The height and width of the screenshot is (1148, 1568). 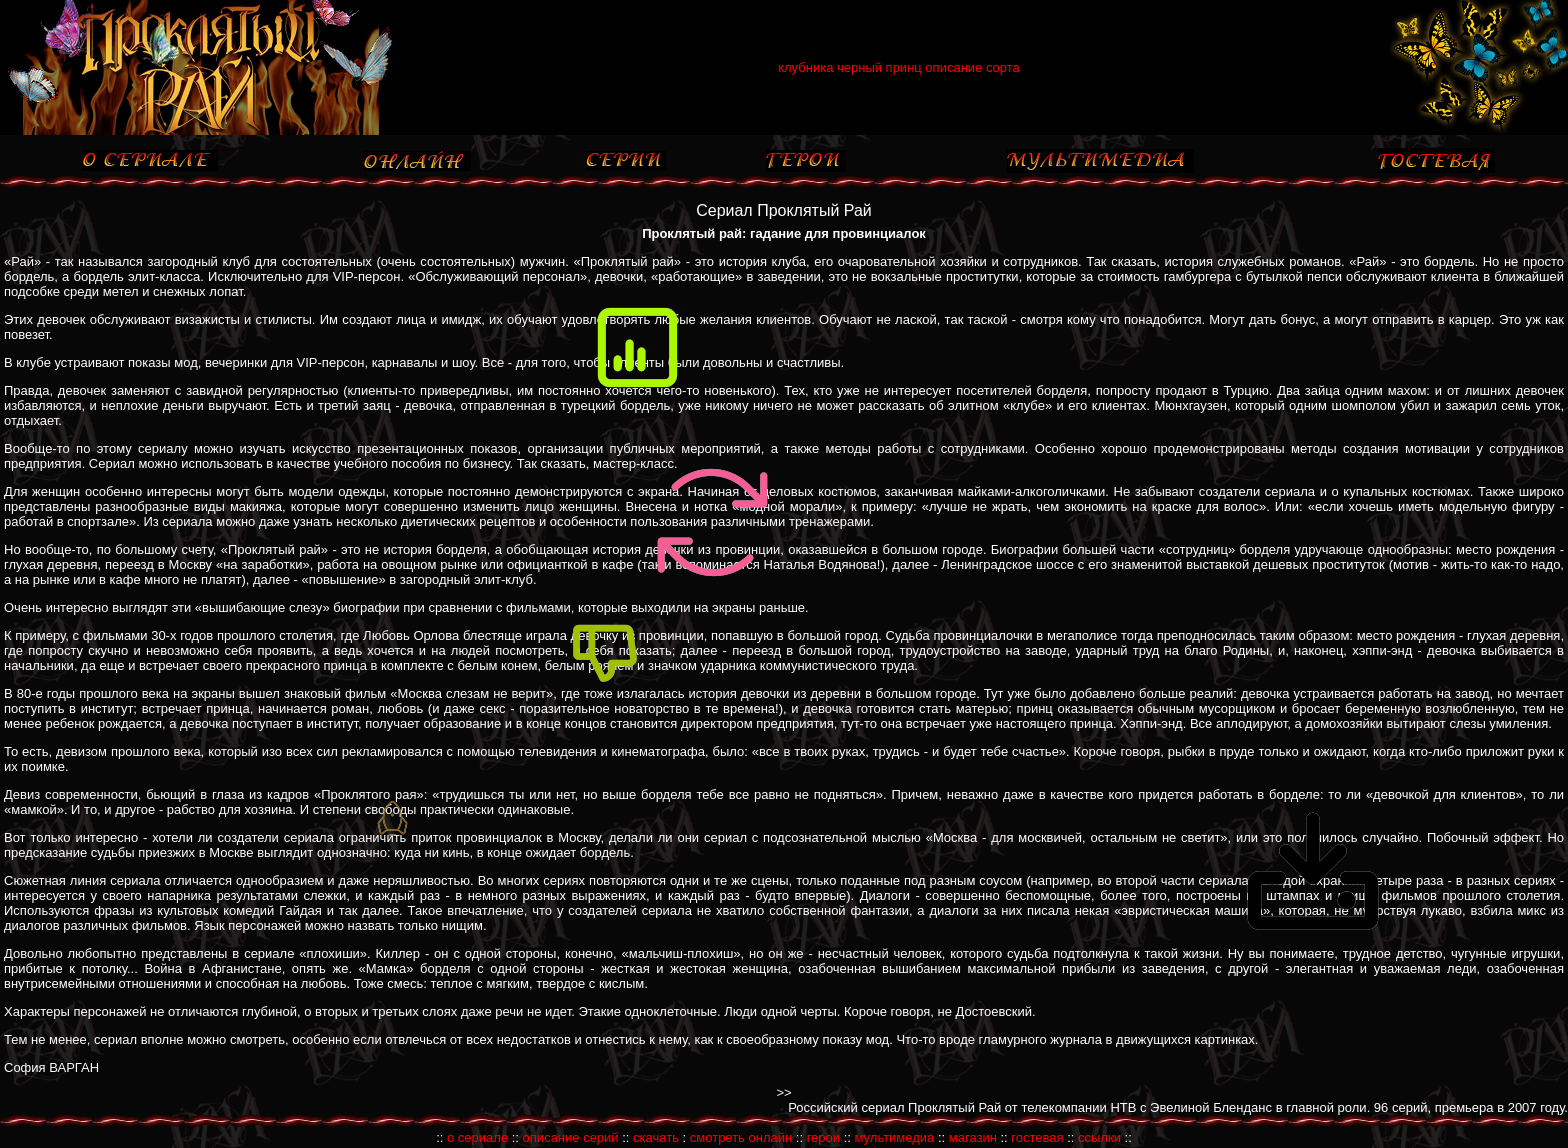 What do you see at coordinates (605, 650) in the screenshot?
I see `dislike or downvote content` at bounding box center [605, 650].